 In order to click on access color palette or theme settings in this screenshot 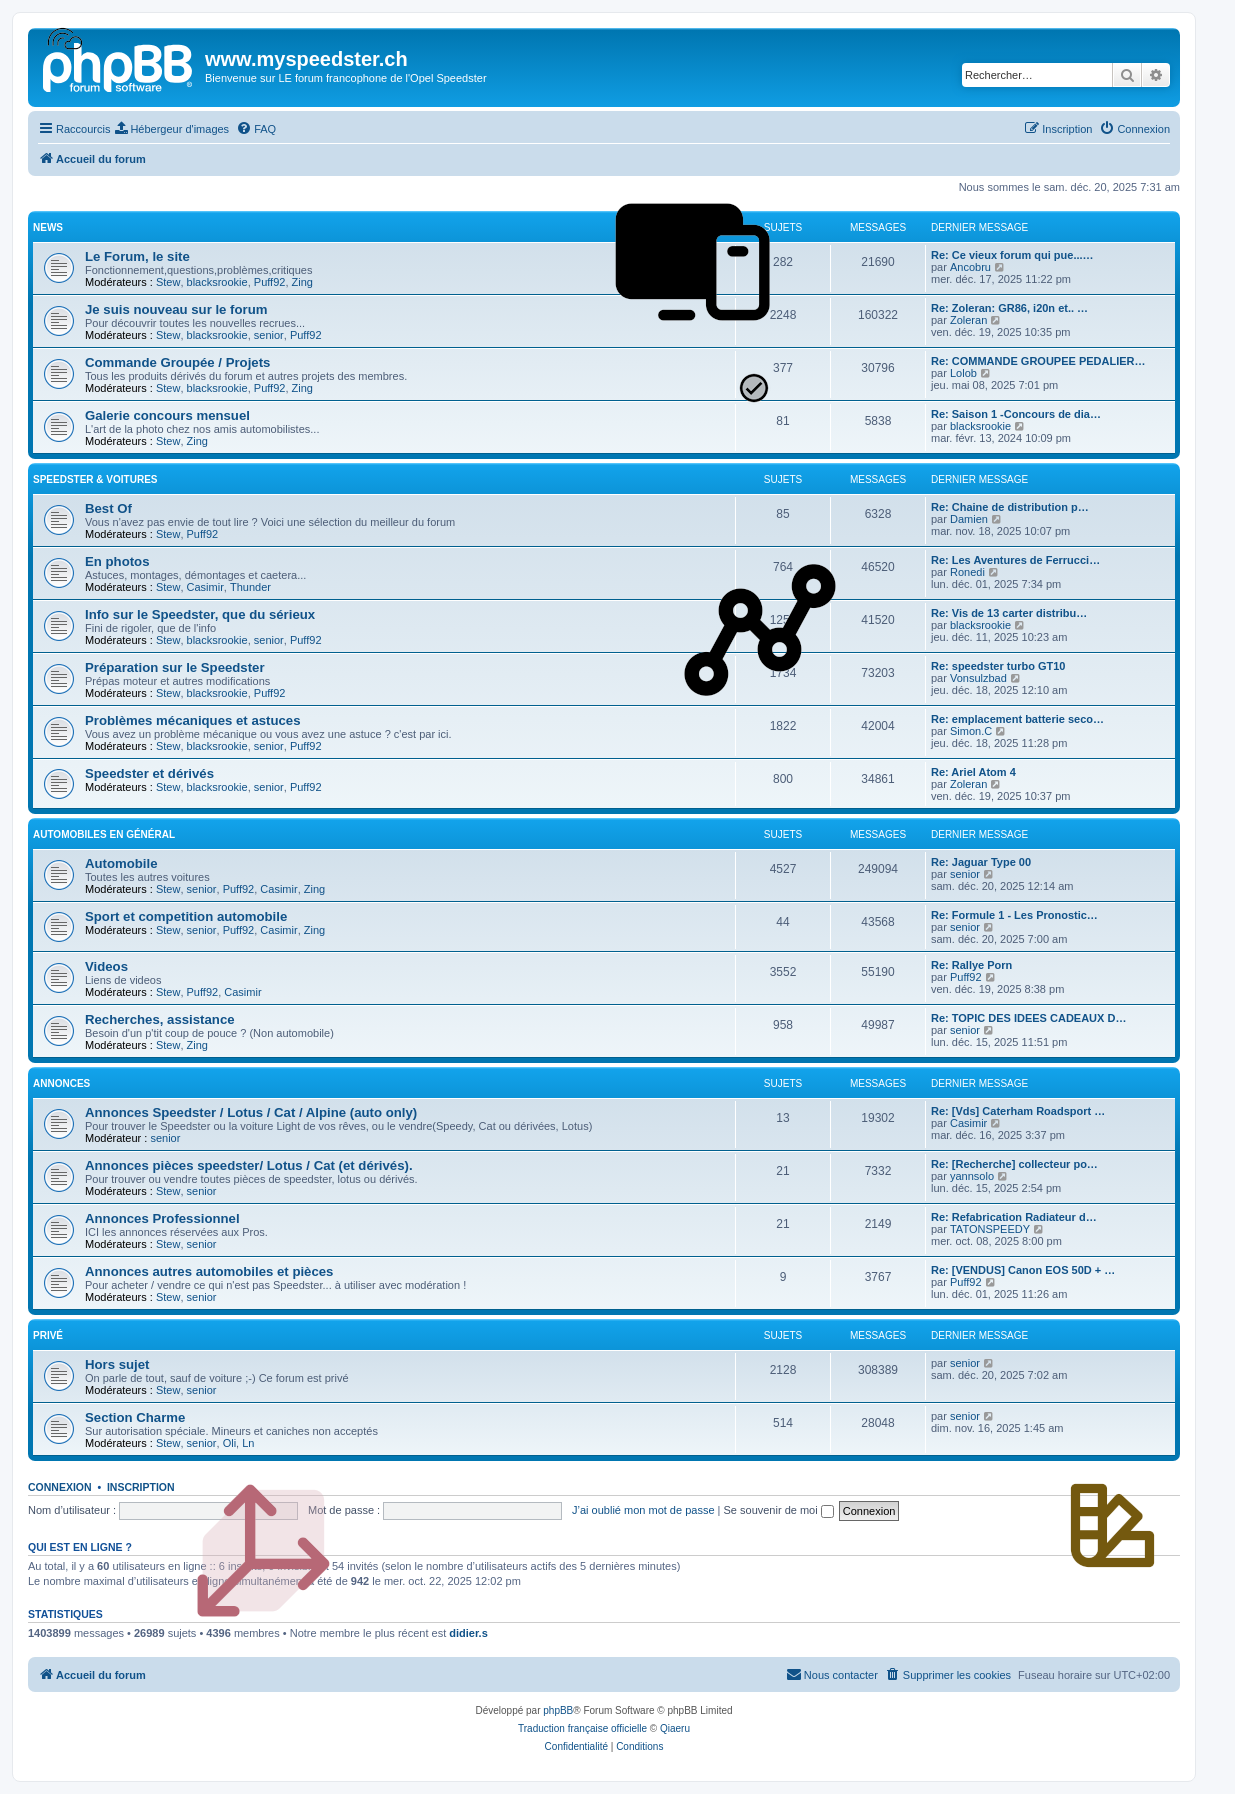, I will do `click(1112, 1525)`.